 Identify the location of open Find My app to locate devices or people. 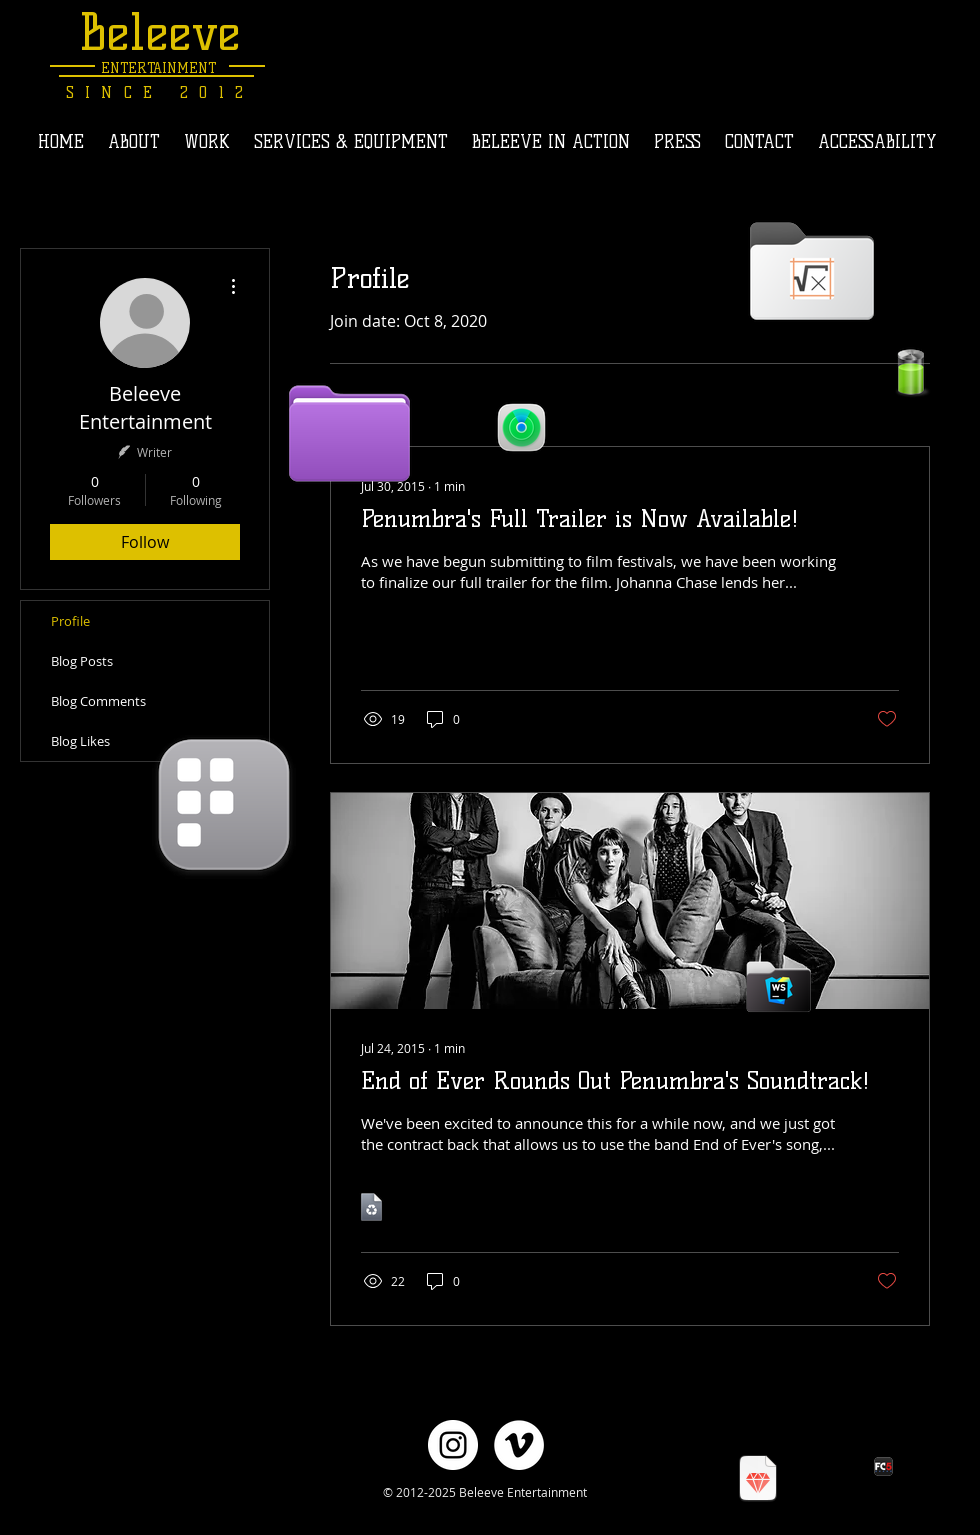
(521, 427).